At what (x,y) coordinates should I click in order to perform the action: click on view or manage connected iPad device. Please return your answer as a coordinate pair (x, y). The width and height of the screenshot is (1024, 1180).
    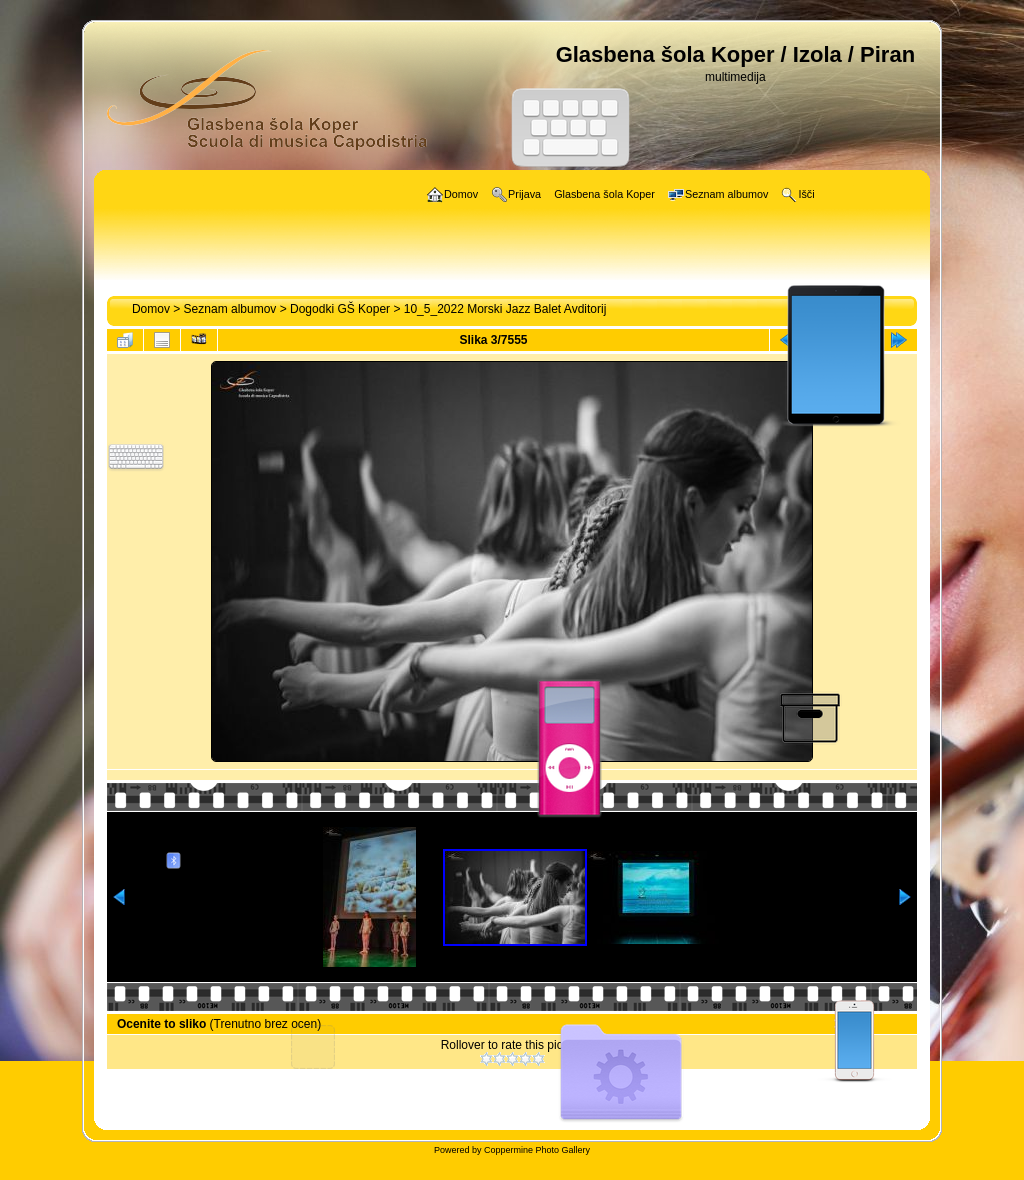
    Looking at the image, I should click on (836, 356).